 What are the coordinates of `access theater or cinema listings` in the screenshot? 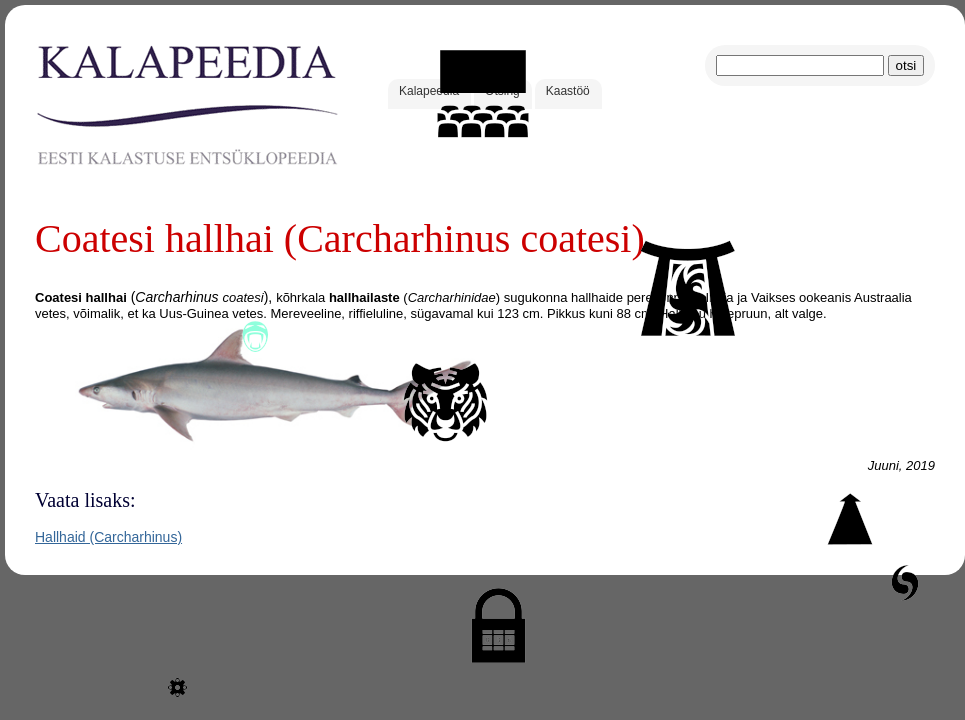 It's located at (483, 93).